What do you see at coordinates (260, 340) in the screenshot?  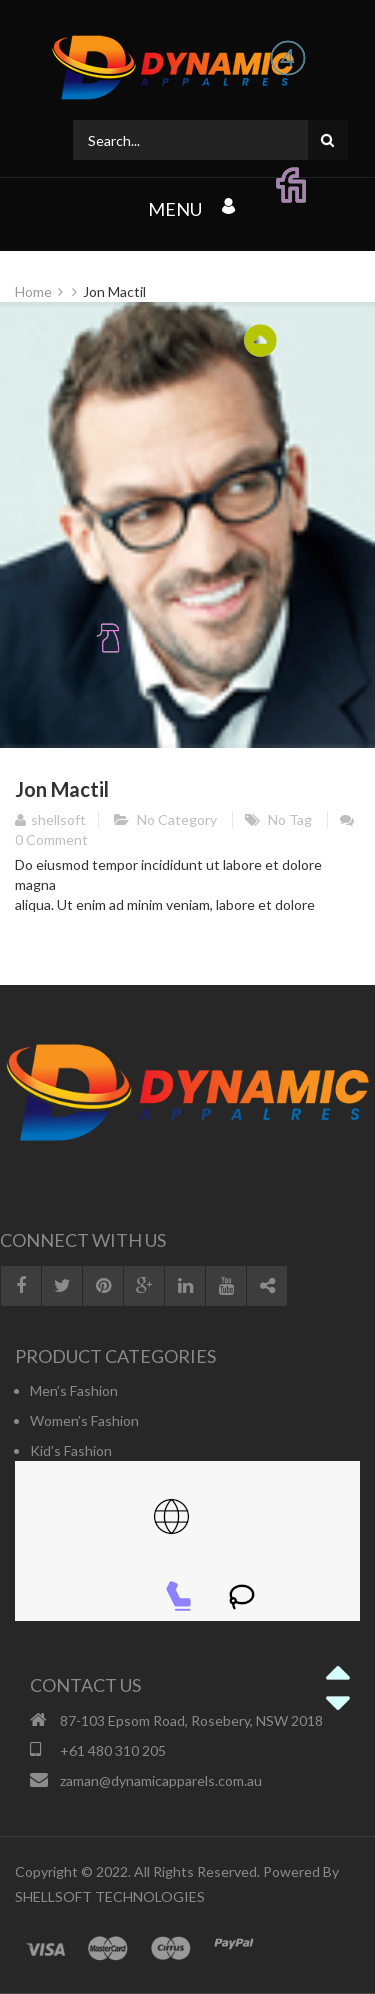 I see `scroll to top of page` at bounding box center [260, 340].